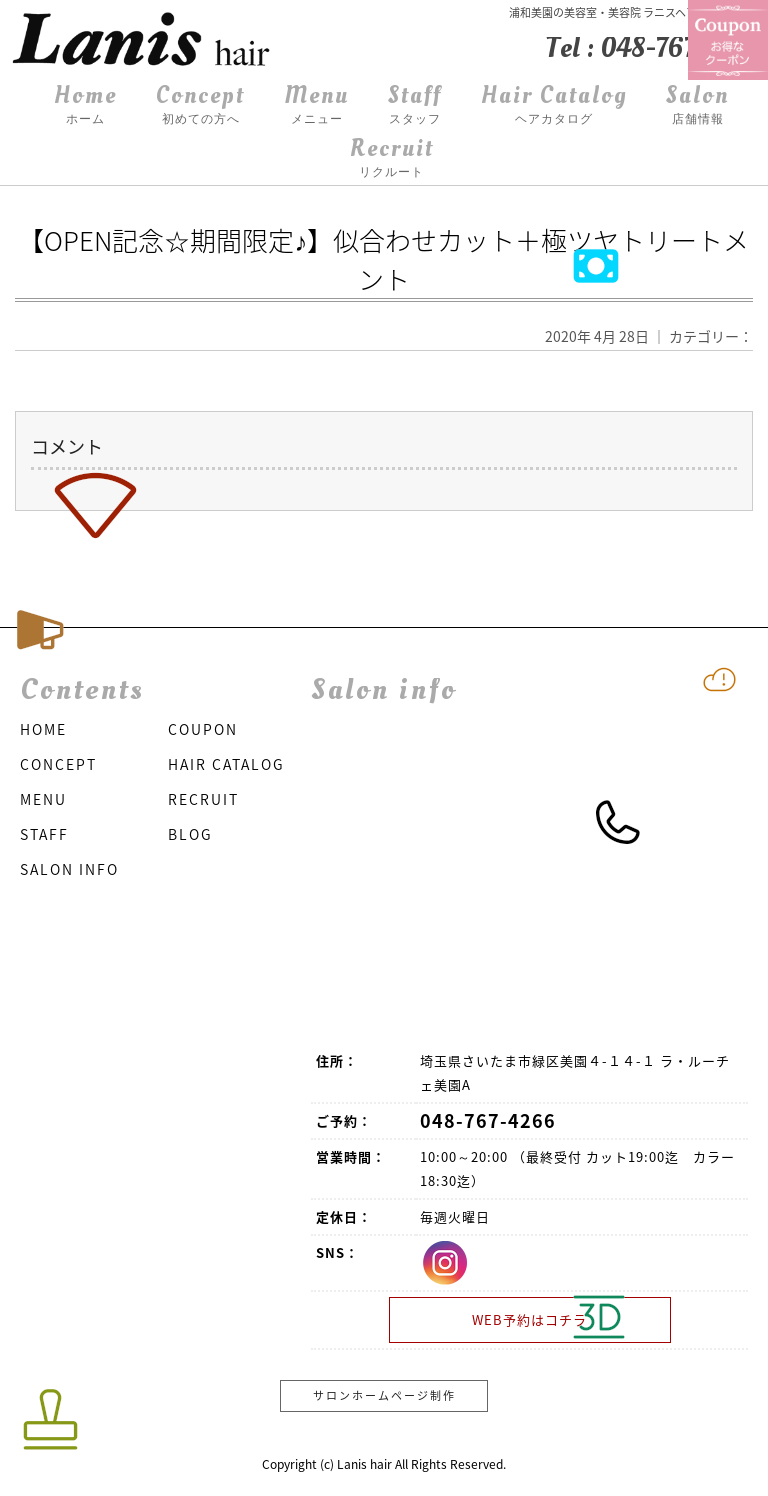 The image size is (768, 1496). Describe the element at coordinates (617, 823) in the screenshot. I see `make a phone call` at that location.